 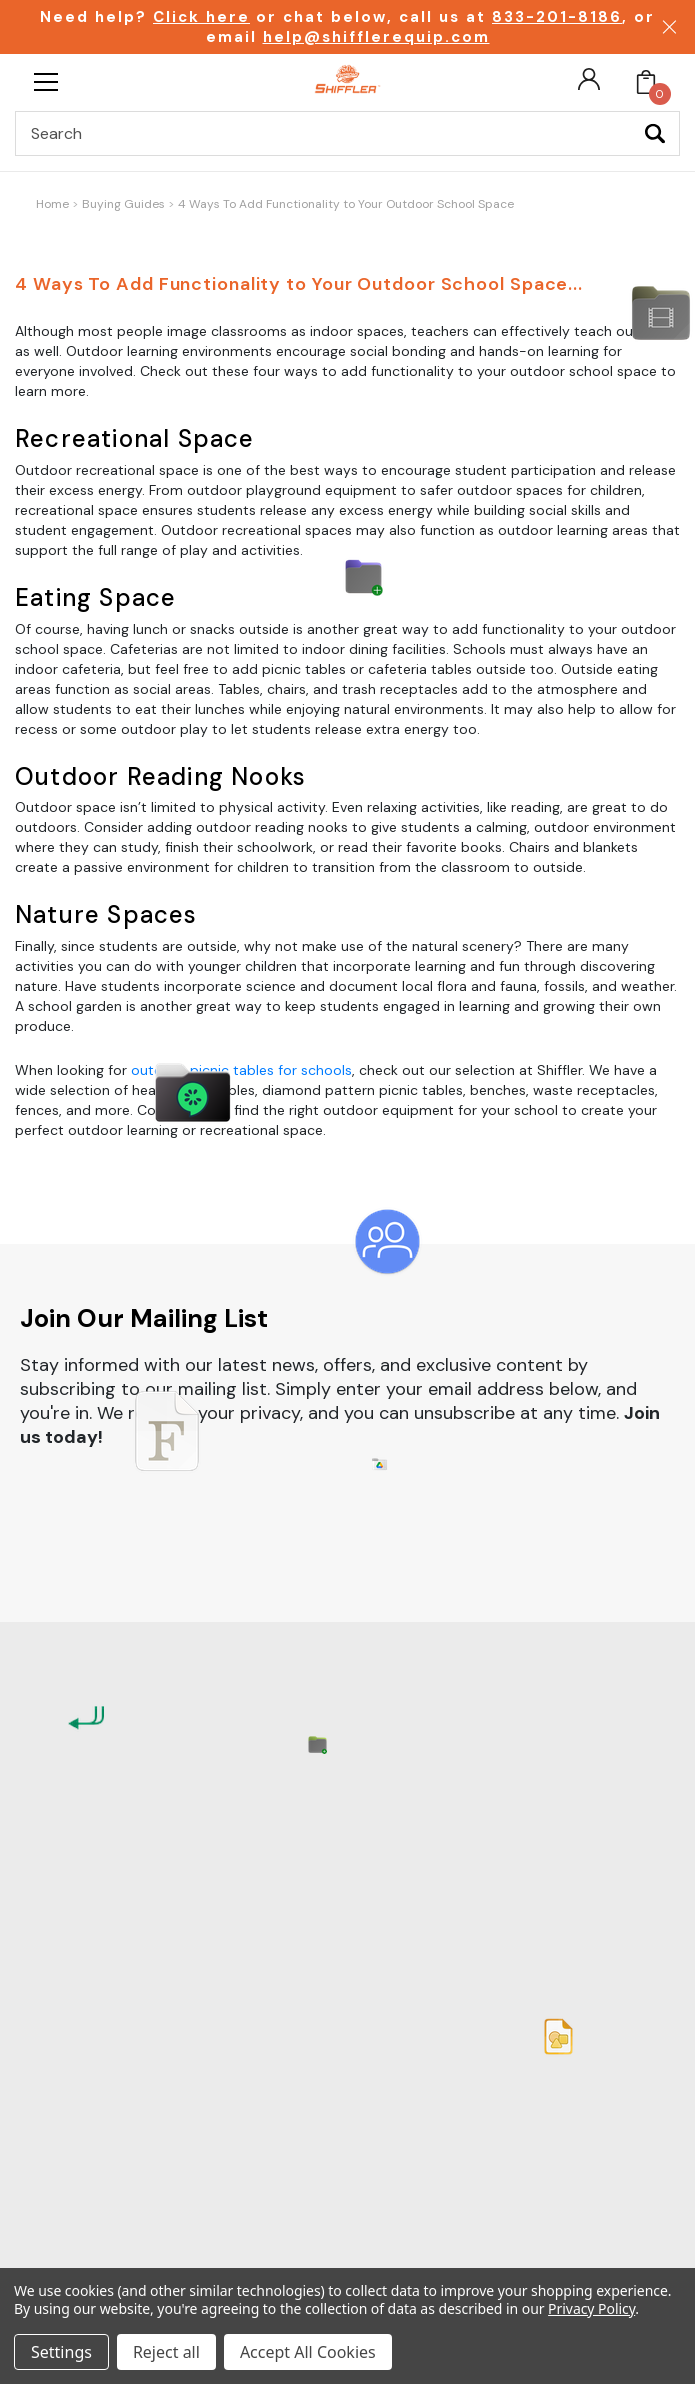 I want to click on indicates shared or collaborative content, so click(x=387, y=1241).